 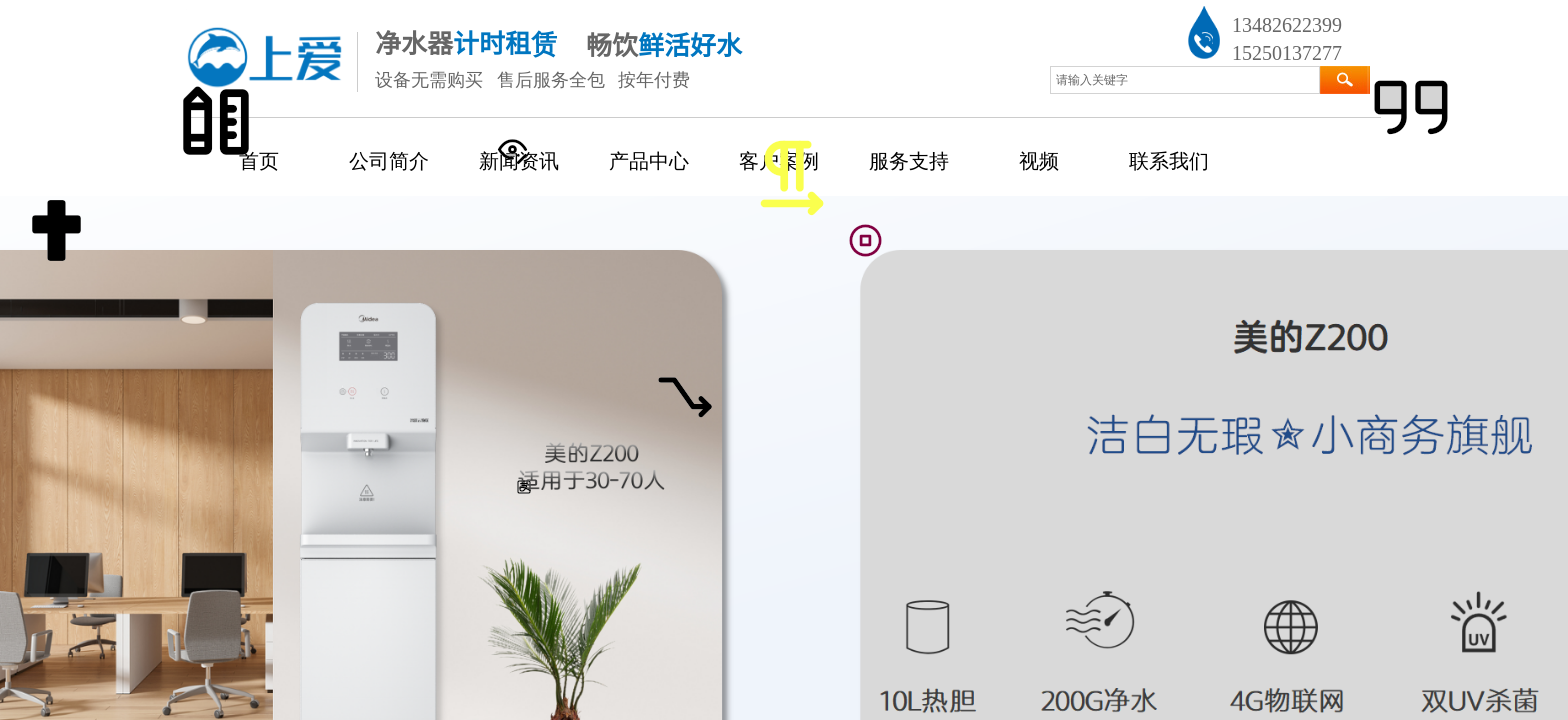 I want to click on view available discounts or promotions, so click(x=512, y=149).